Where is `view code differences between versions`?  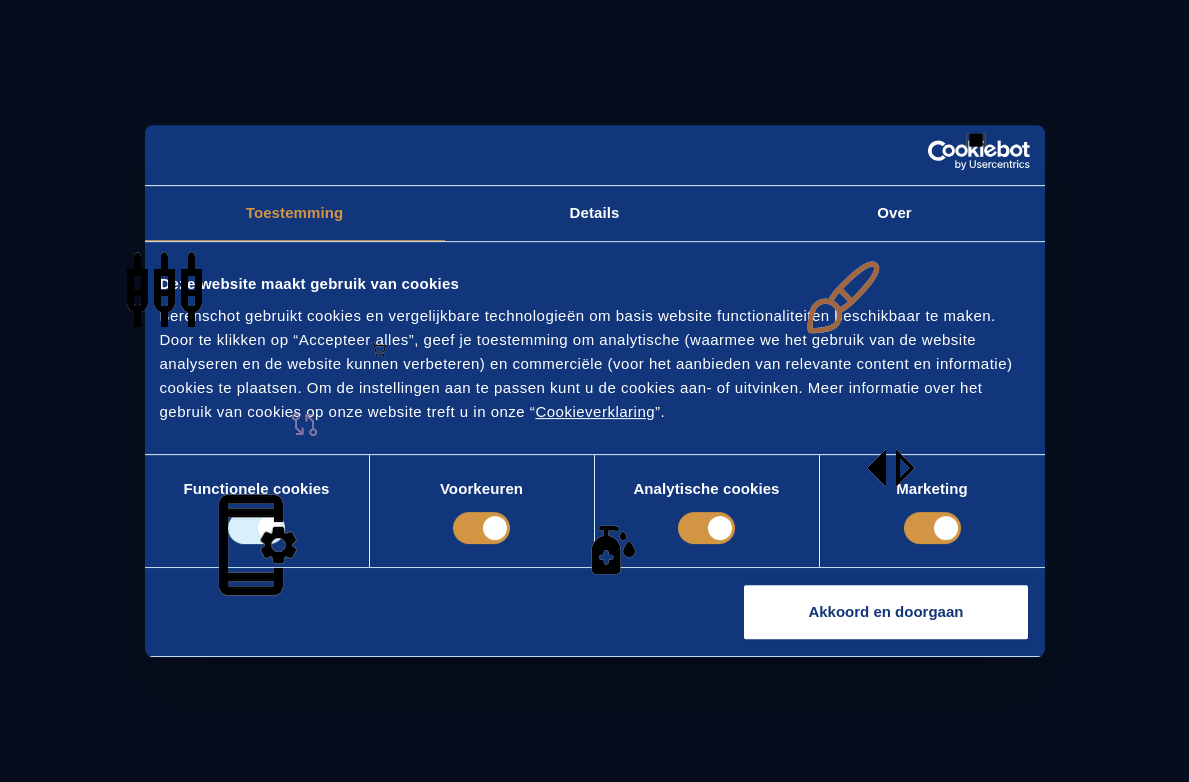
view code differences between versions is located at coordinates (304, 424).